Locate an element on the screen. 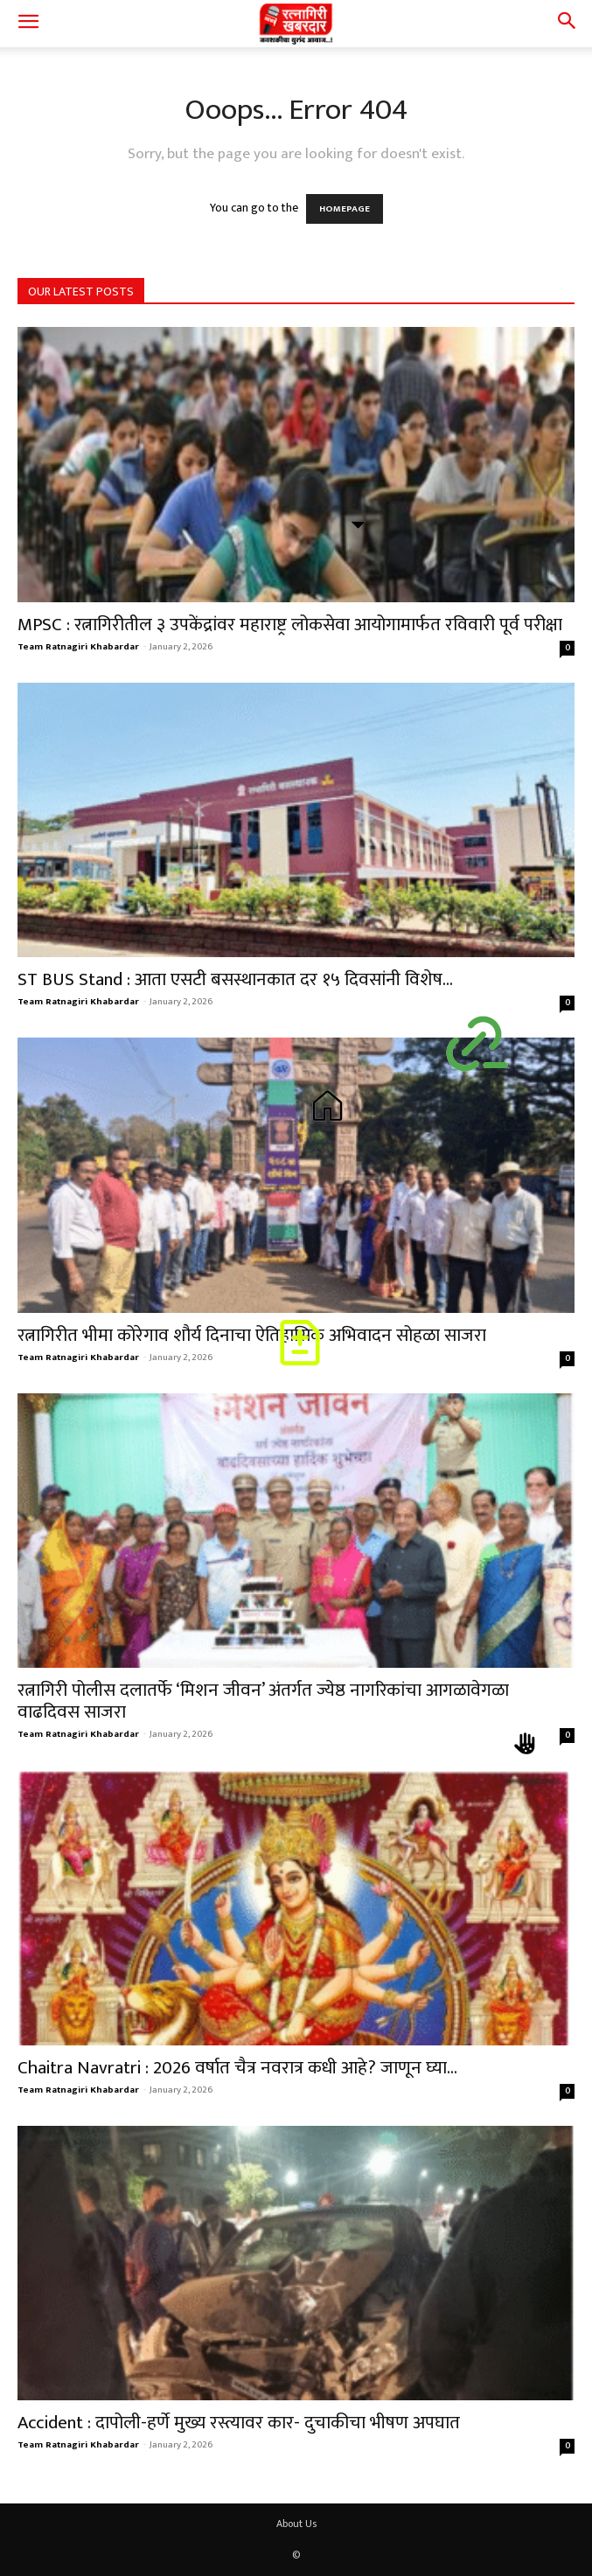 This screenshot has width=592, height=2576. remove a link or hyperlink is located at coordinates (474, 1044).